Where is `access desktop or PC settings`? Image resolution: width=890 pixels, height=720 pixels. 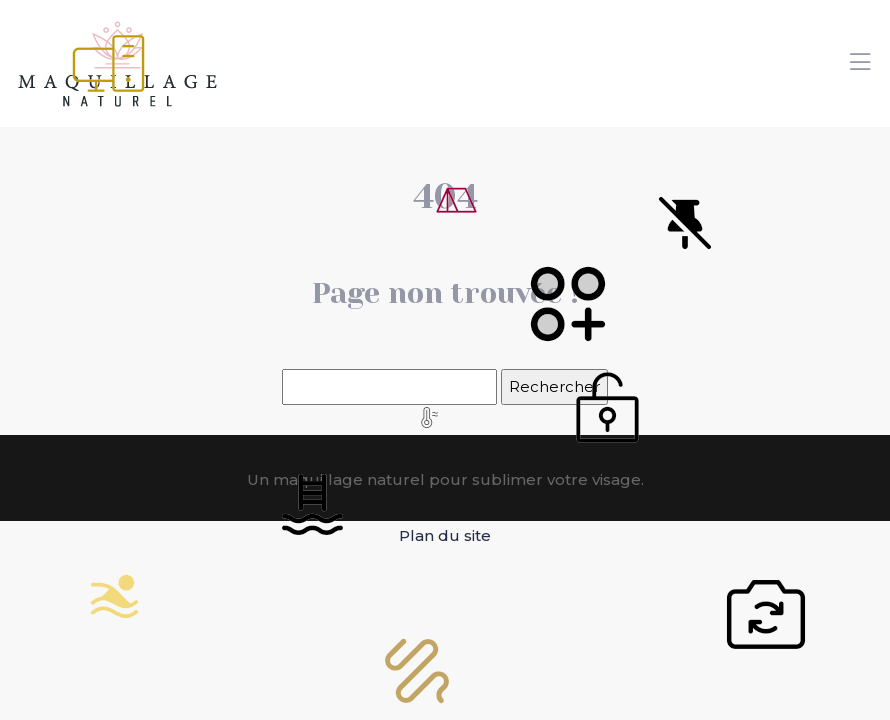
access desktop or PC settings is located at coordinates (108, 63).